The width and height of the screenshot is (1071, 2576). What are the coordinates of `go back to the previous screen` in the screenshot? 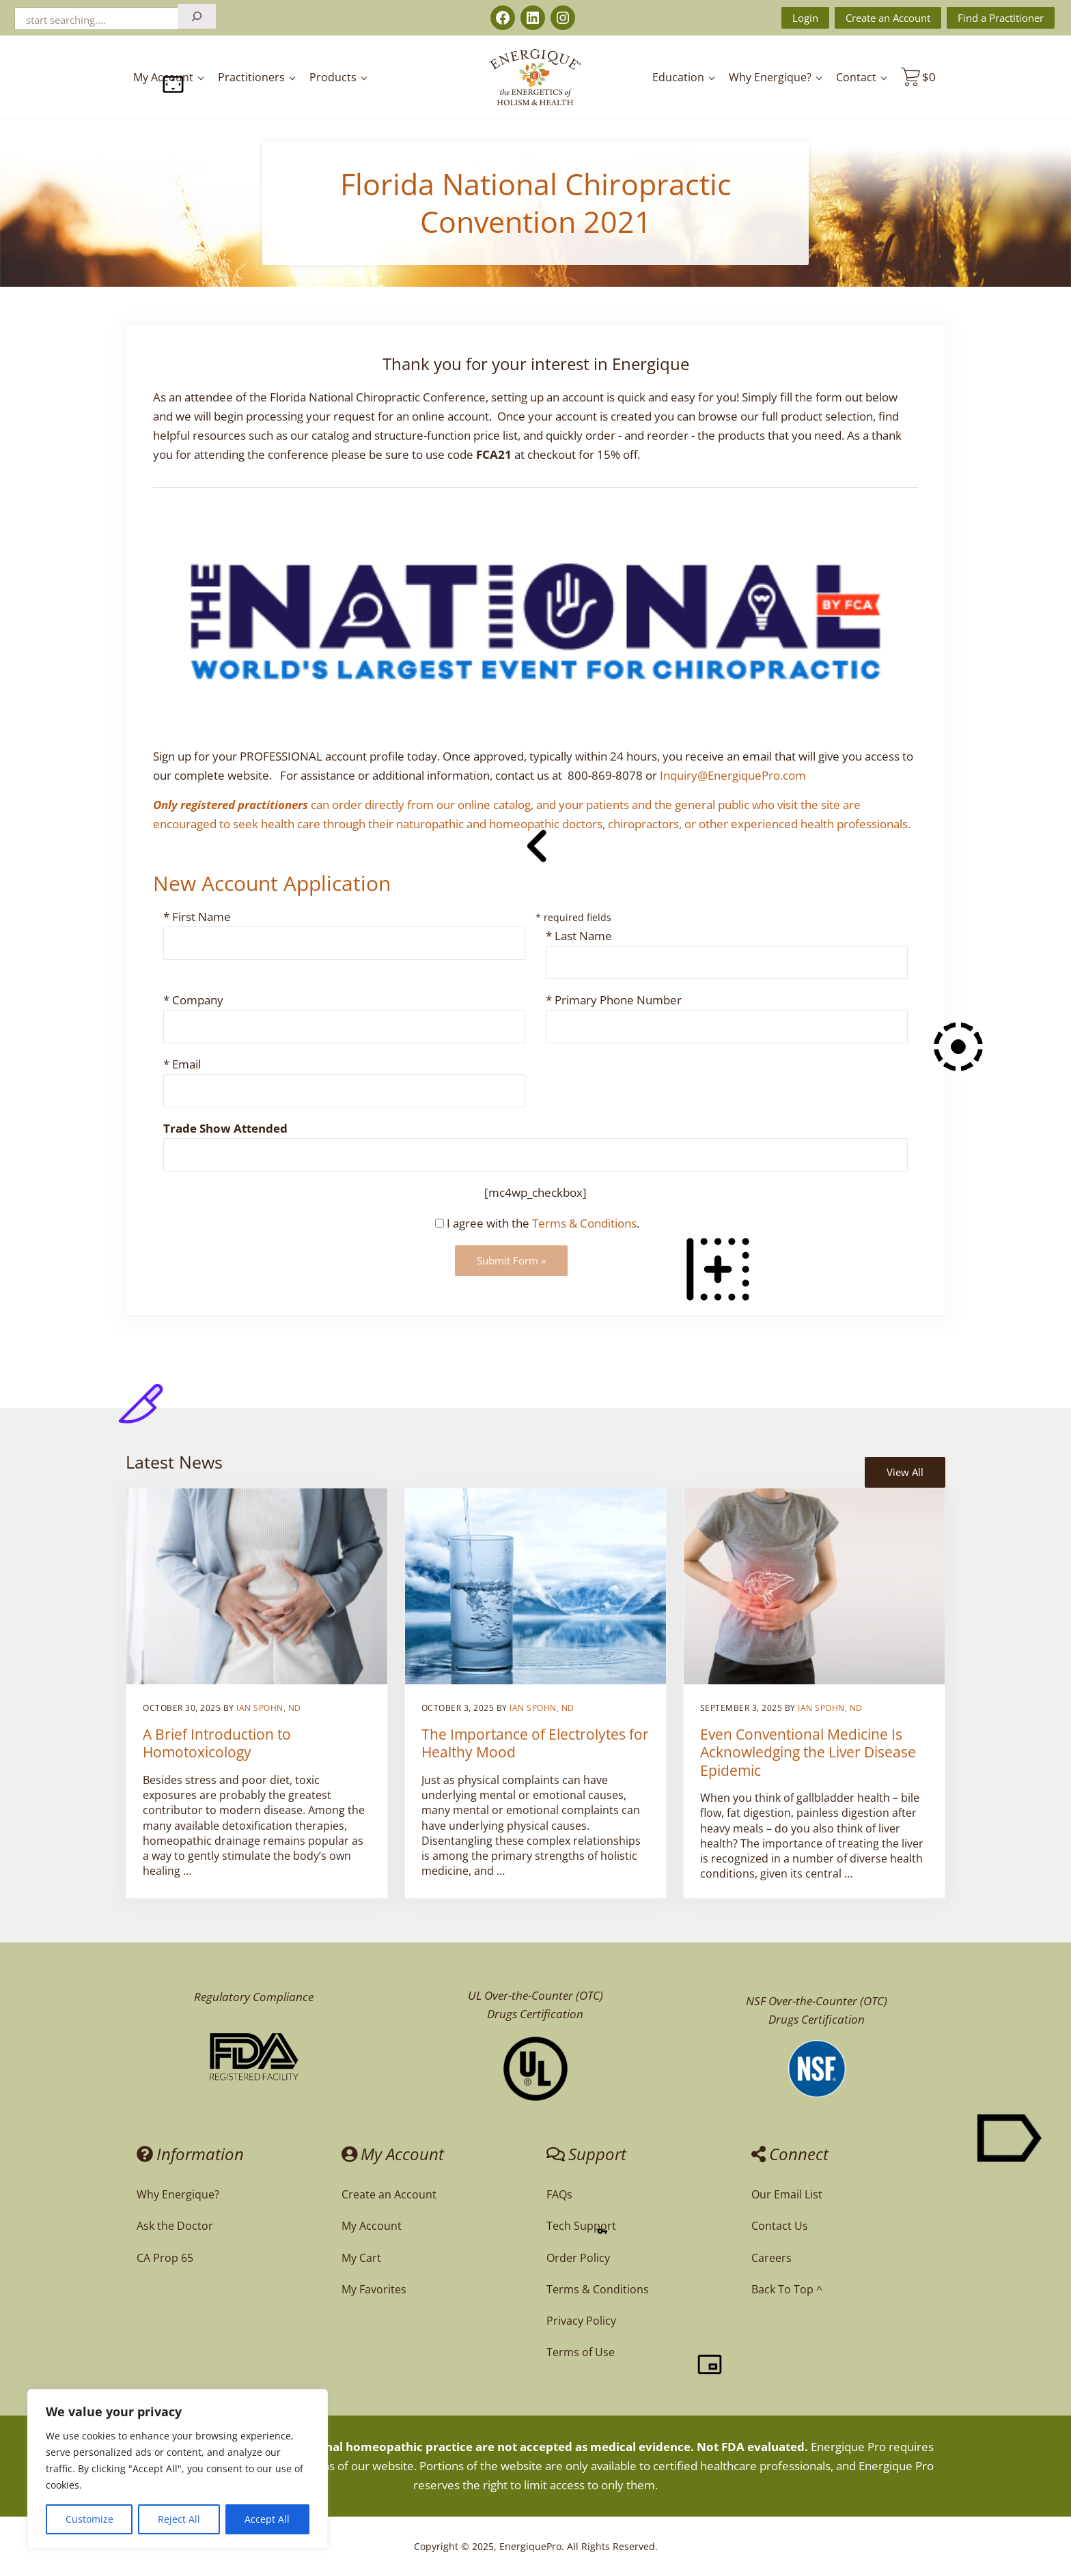 It's located at (538, 846).